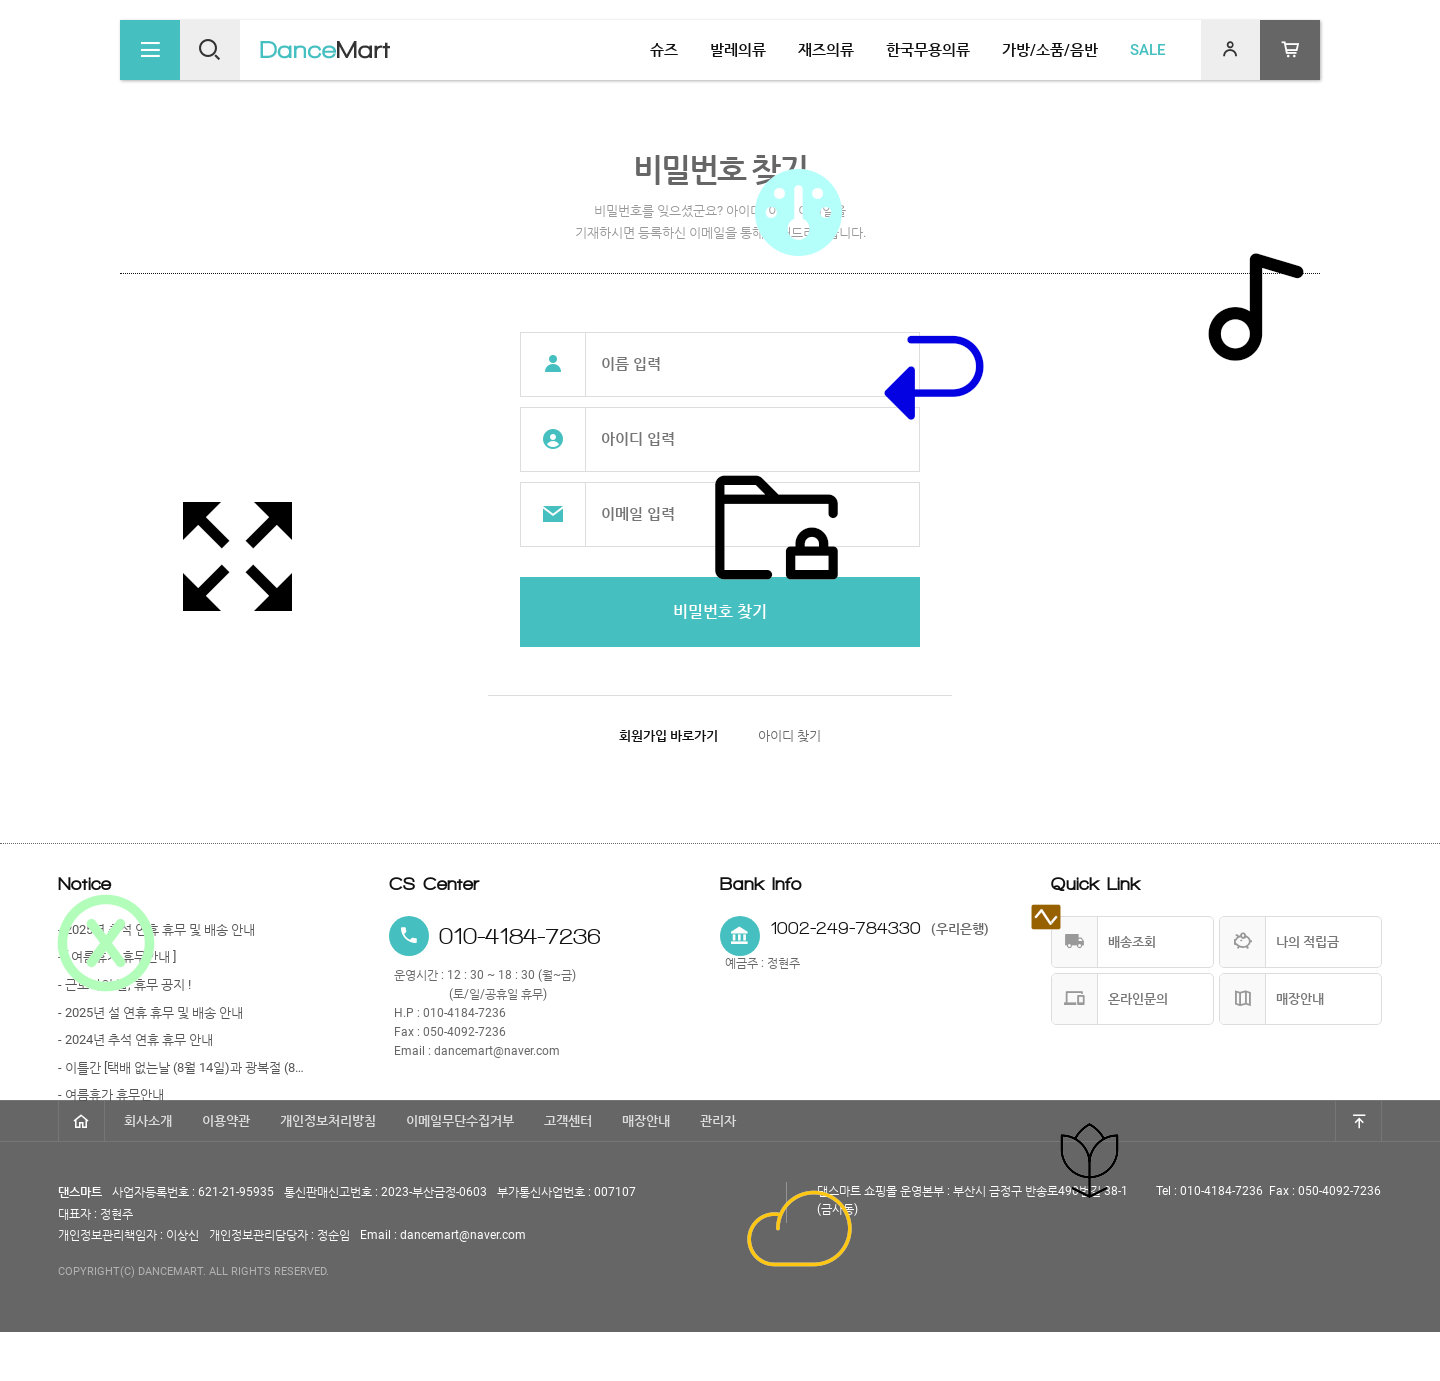  What do you see at coordinates (934, 374) in the screenshot?
I see `undo or go back to previous state` at bounding box center [934, 374].